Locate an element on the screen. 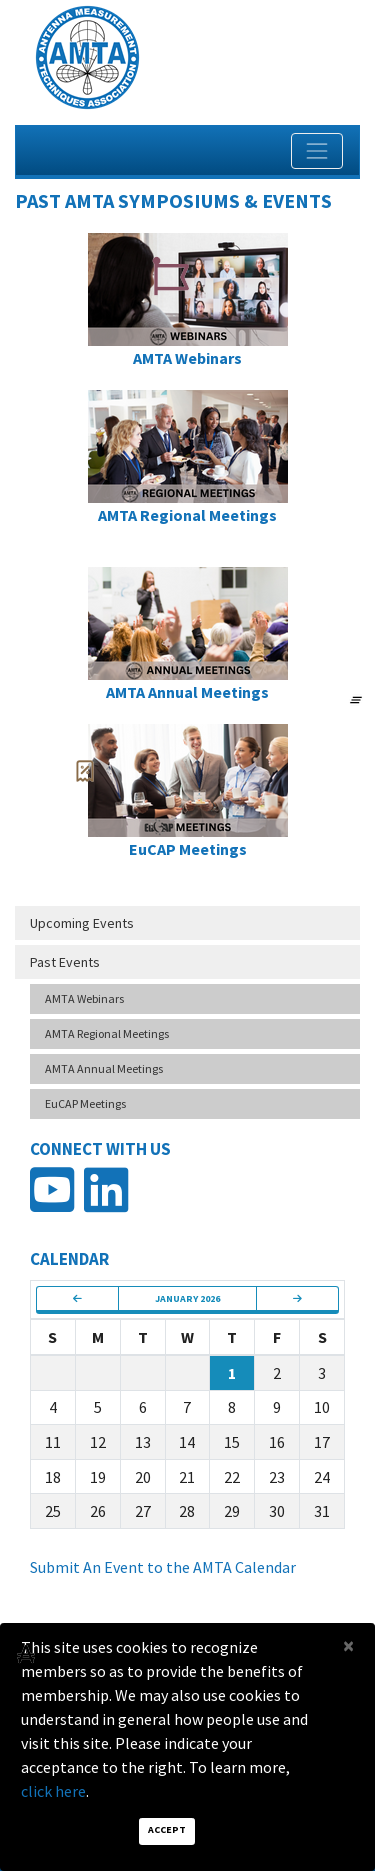 The image size is (375, 1871). view tax receipt or invoice is located at coordinates (85, 771).